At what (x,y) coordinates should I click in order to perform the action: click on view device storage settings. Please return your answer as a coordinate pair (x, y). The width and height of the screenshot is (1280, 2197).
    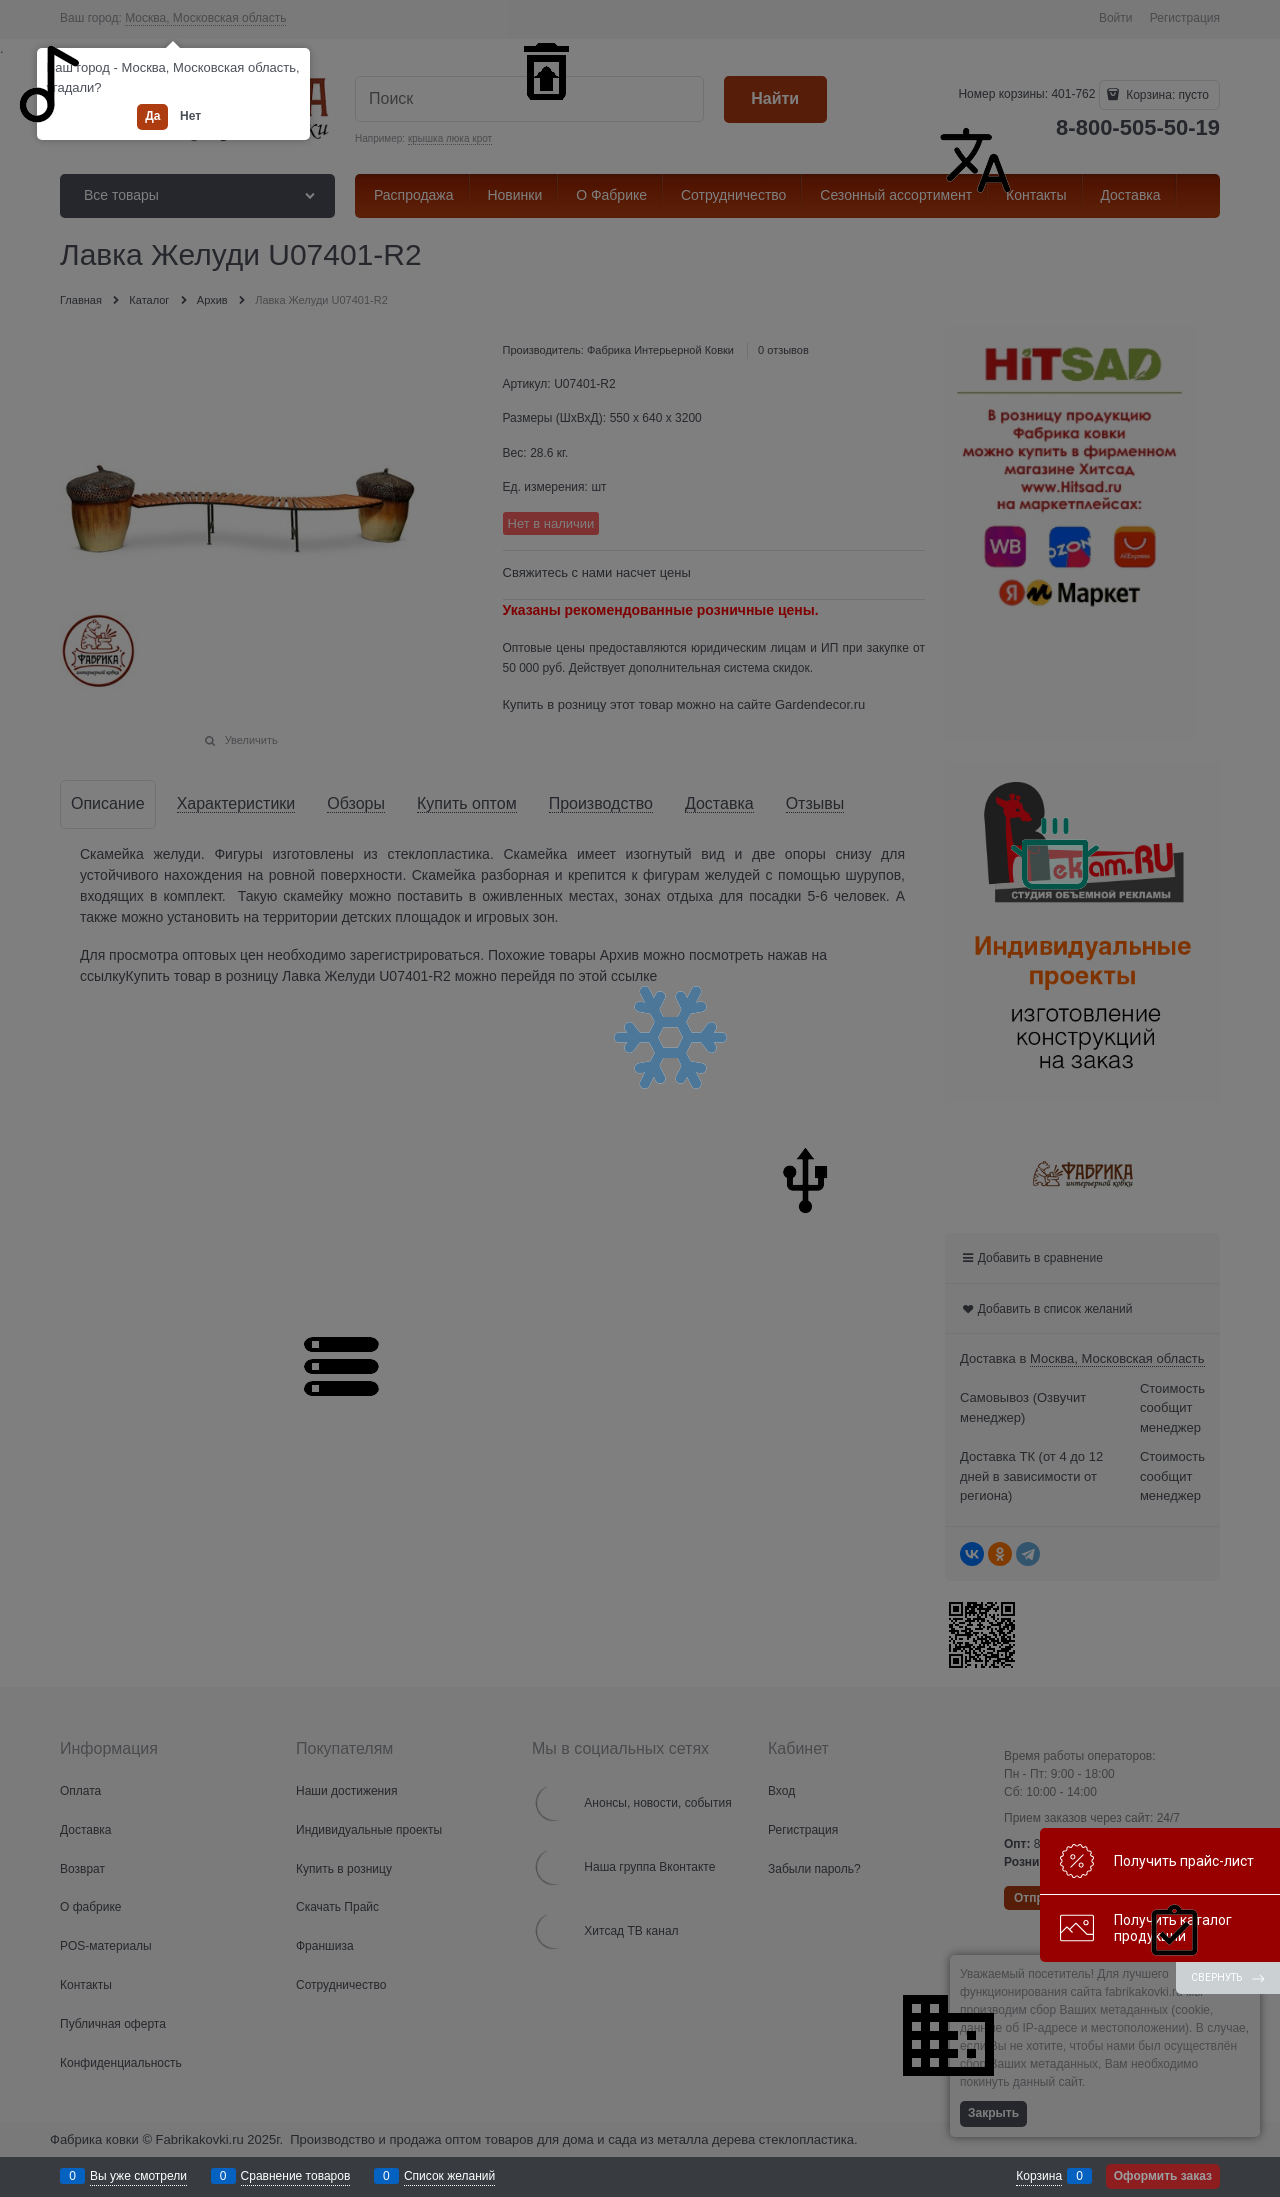
    Looking at the image, I should click on (341, 1366).